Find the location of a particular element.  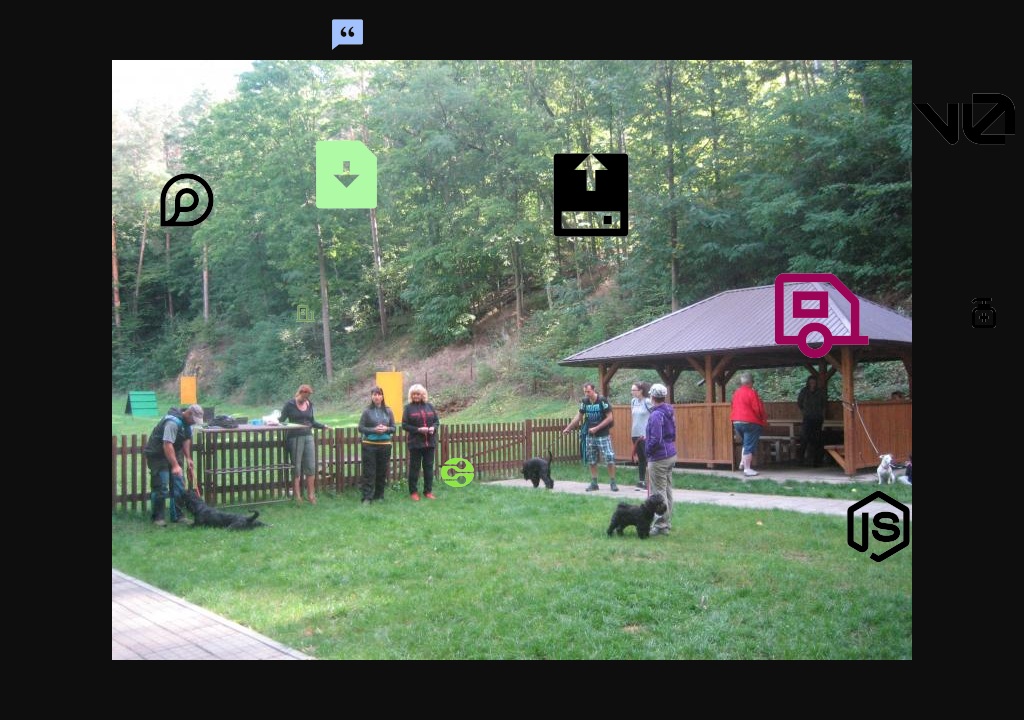

uninstall an application is located at coordinates (591, 195).